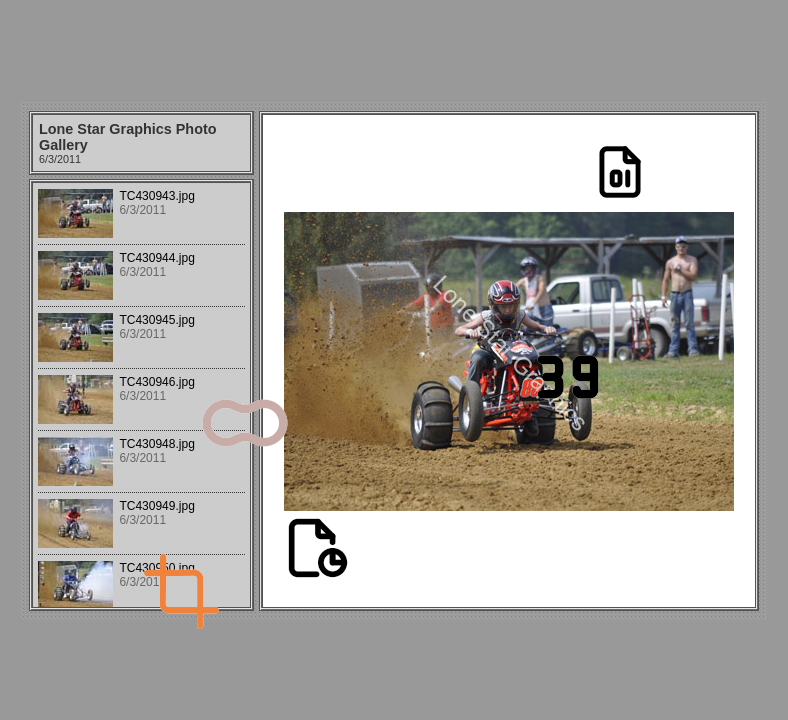 The image size is (788, 720). Describe the element at coordinates (181, 591) in the screenshot. I see `crop or resize an image` at that location.